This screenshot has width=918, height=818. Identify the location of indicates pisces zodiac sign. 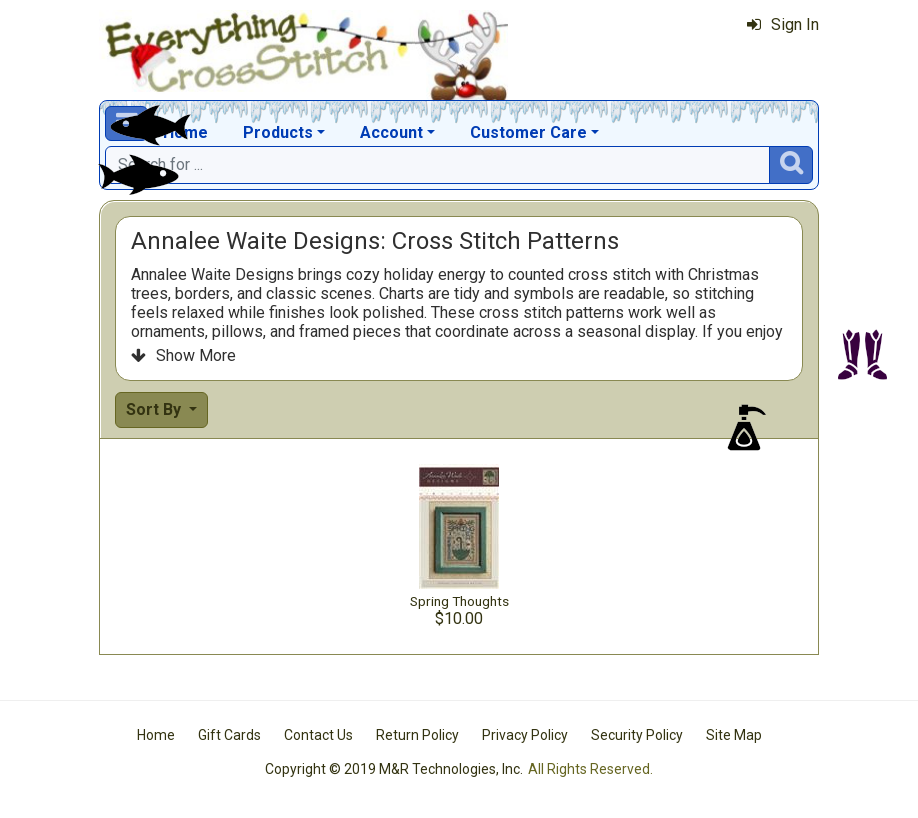
(144, 148).